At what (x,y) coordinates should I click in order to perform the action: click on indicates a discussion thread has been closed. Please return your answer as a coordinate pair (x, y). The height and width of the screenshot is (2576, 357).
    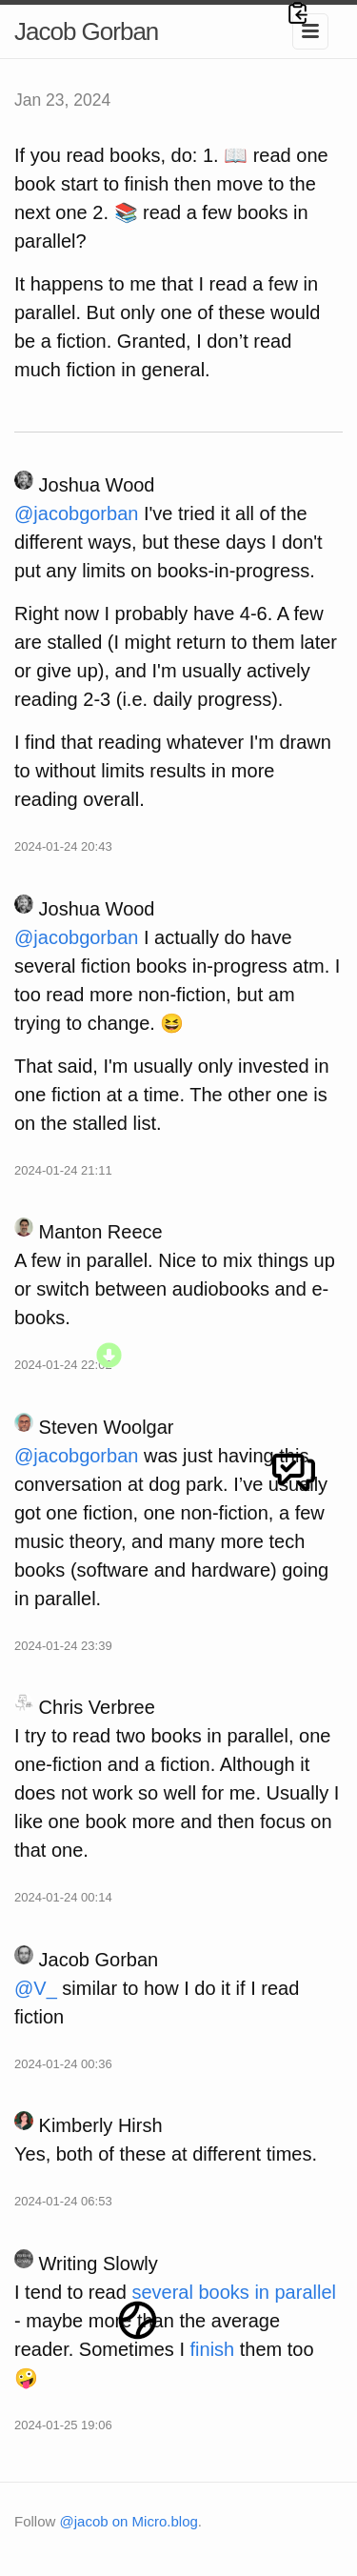
    Looking at the image, I should click on (293, 1472).